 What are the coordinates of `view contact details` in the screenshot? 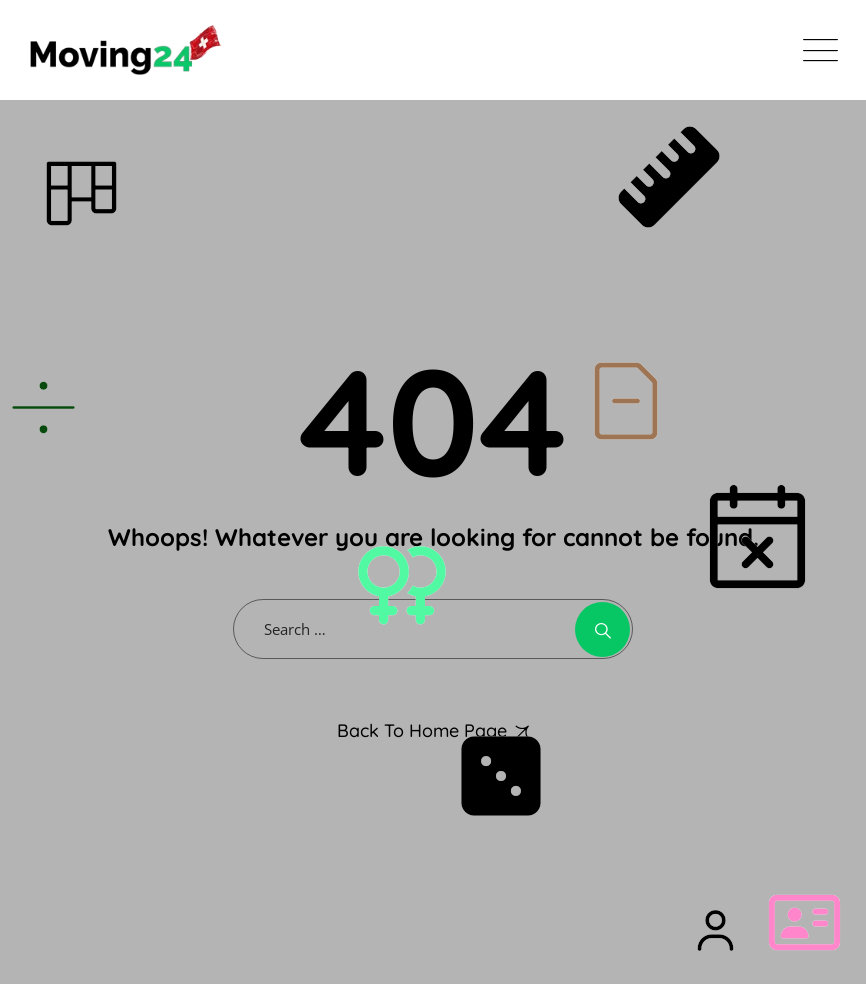 It's located at (804, 922).